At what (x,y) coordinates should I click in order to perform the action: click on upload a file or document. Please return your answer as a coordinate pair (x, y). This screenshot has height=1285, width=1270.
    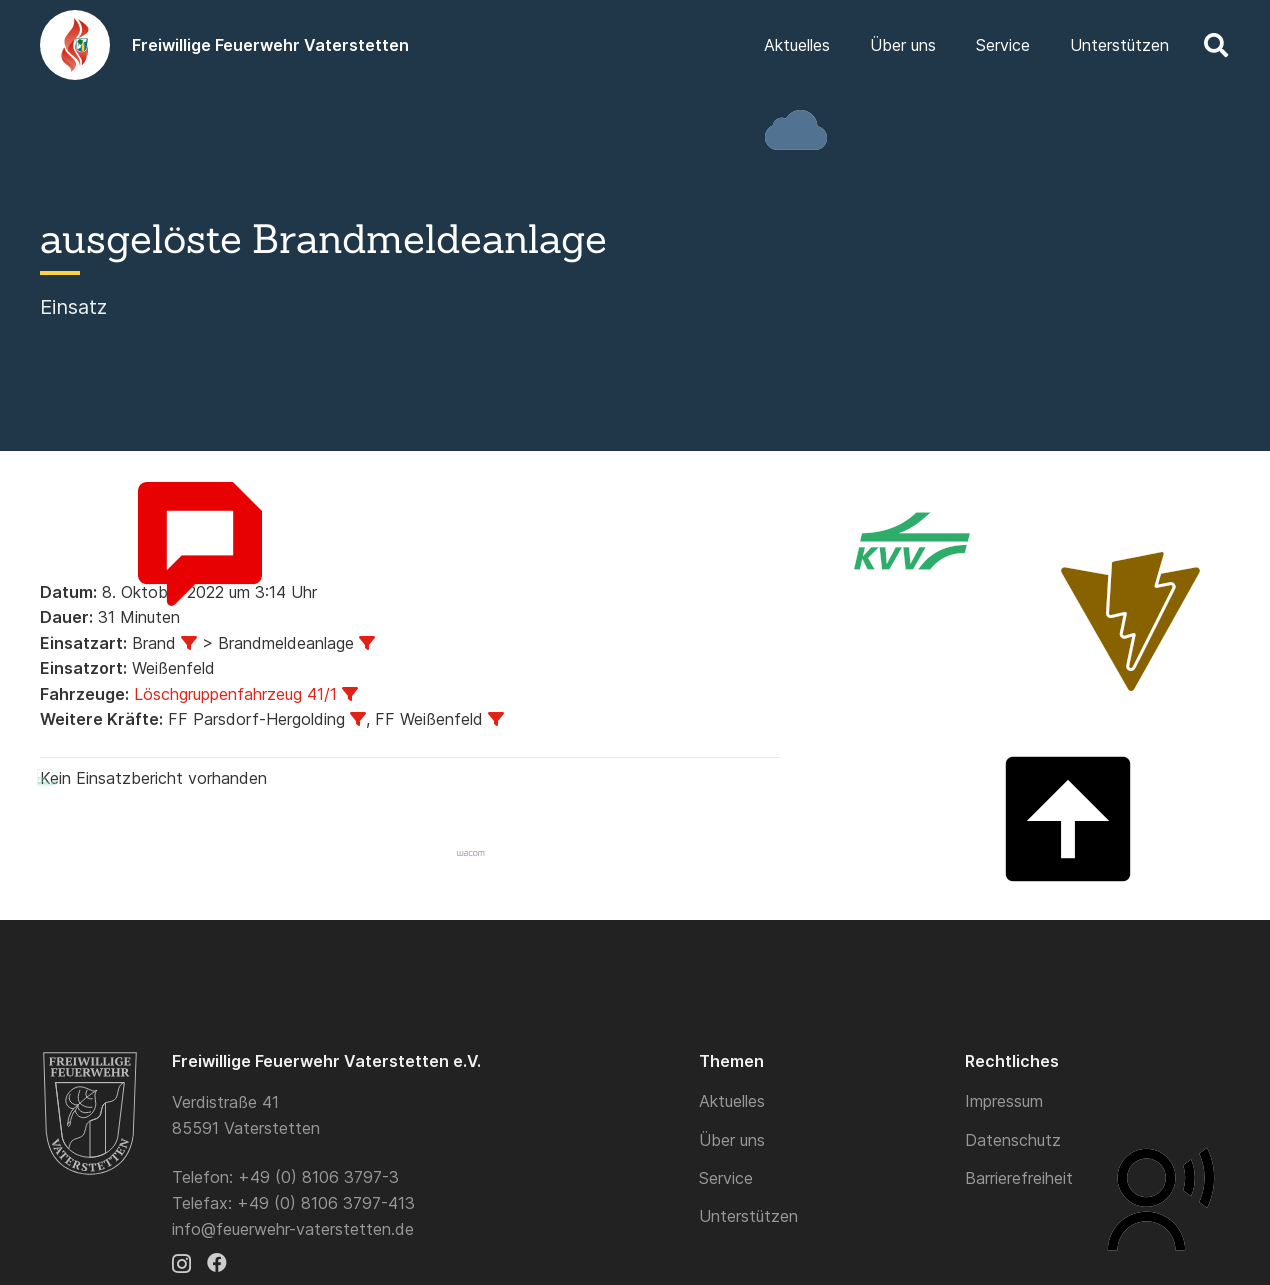
    Looking at the image, I should click on (1068, 819).